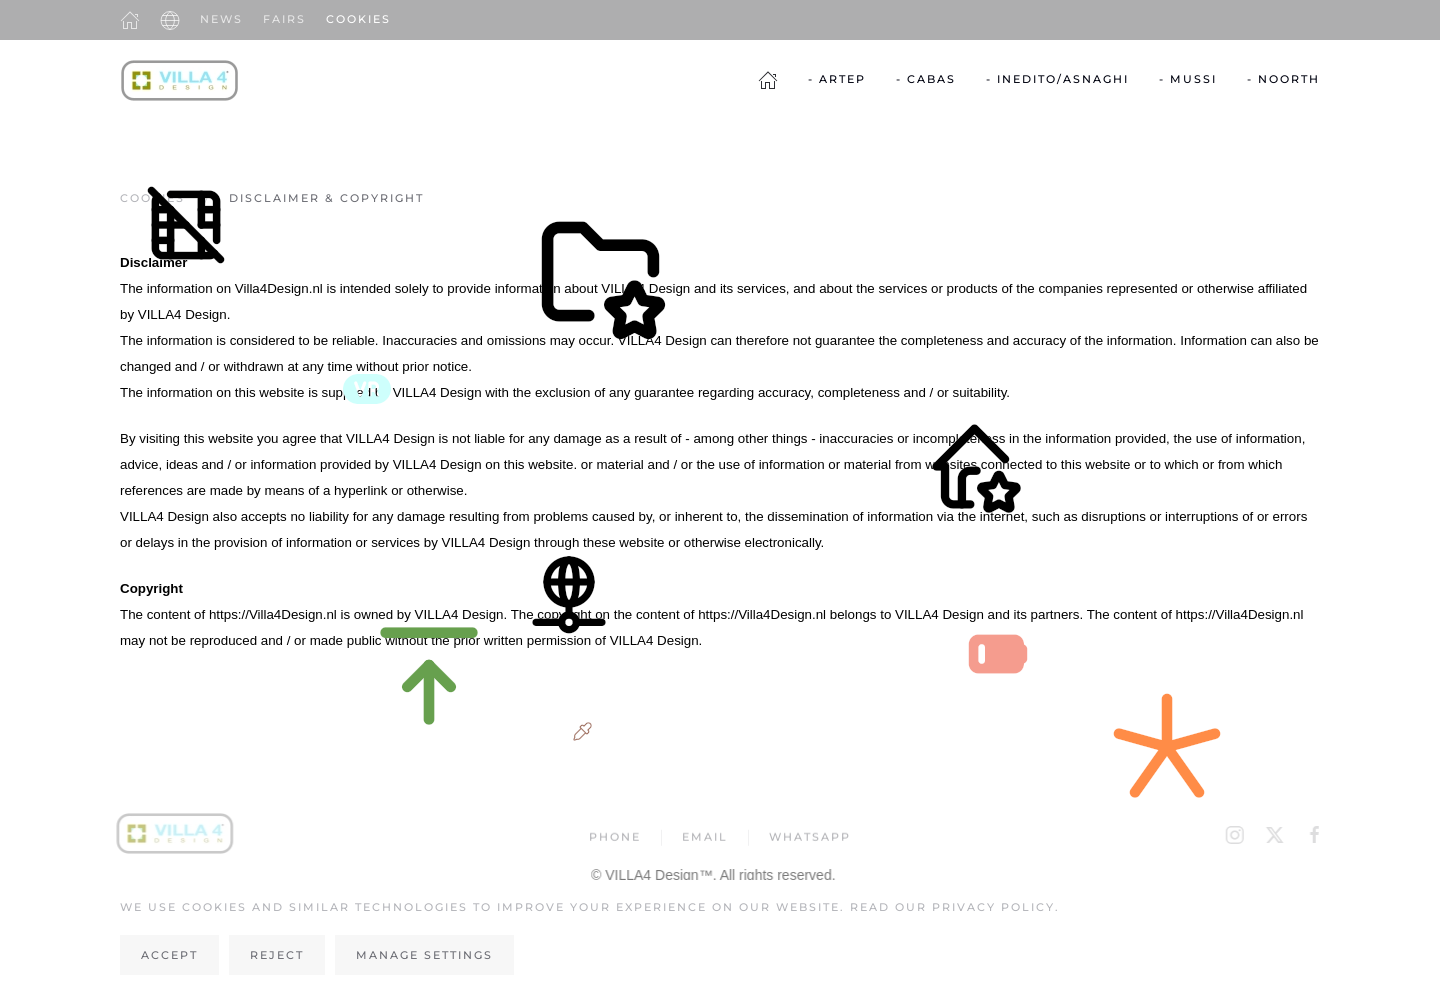  I want to click on pick a color from the screen, so click(582, 731).